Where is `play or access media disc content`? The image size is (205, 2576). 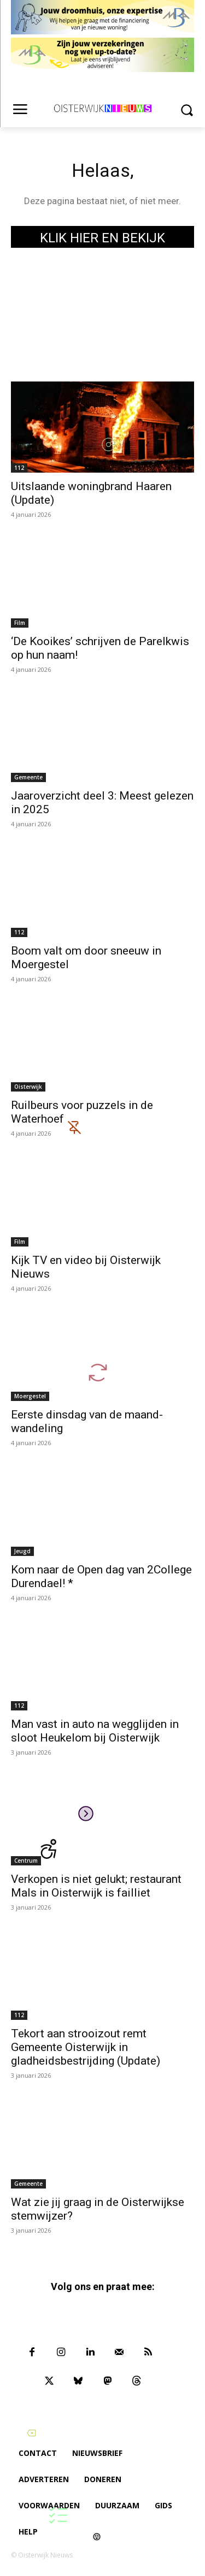 play or access media disc content is located at coordinates (108, 444).